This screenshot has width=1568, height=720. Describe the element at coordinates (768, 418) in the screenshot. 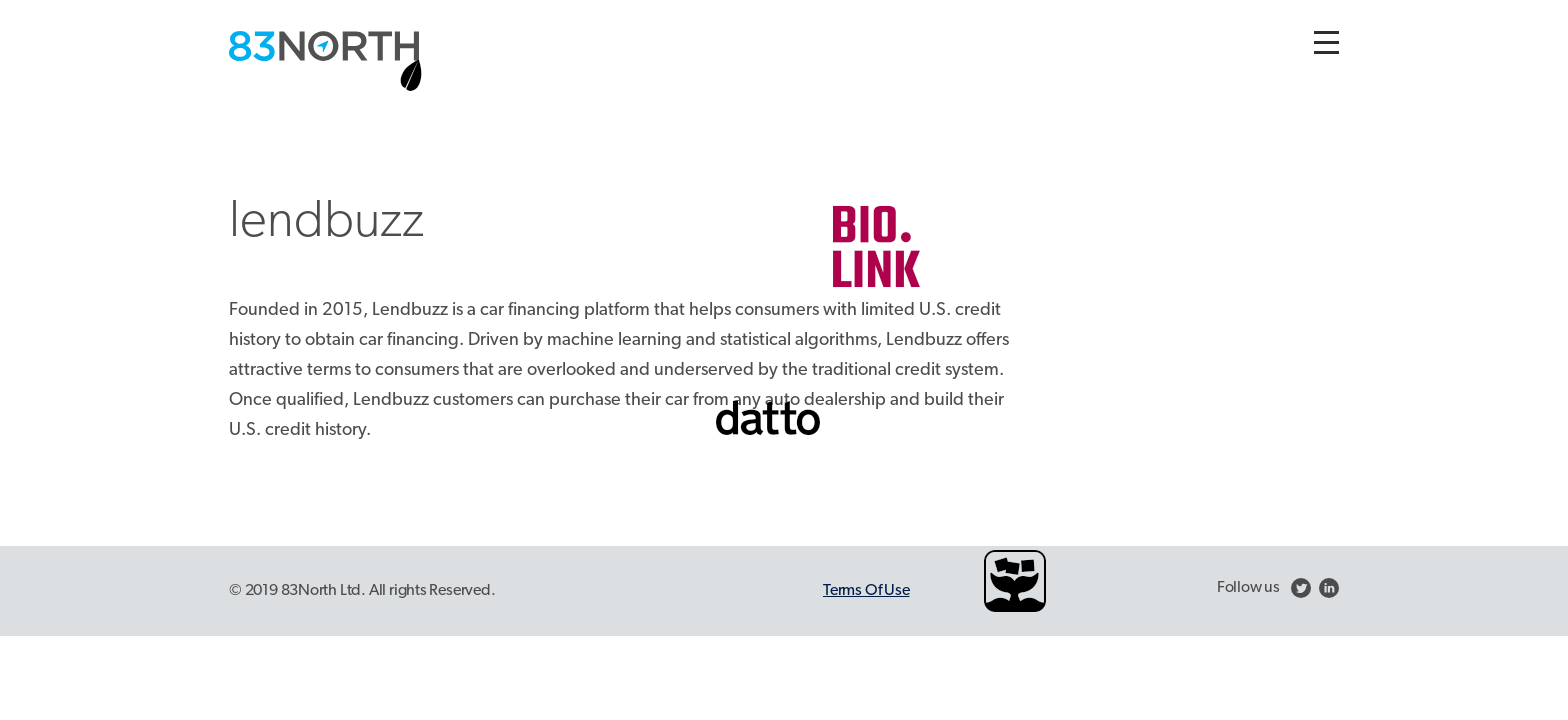

I see `datto company logo` at that location.